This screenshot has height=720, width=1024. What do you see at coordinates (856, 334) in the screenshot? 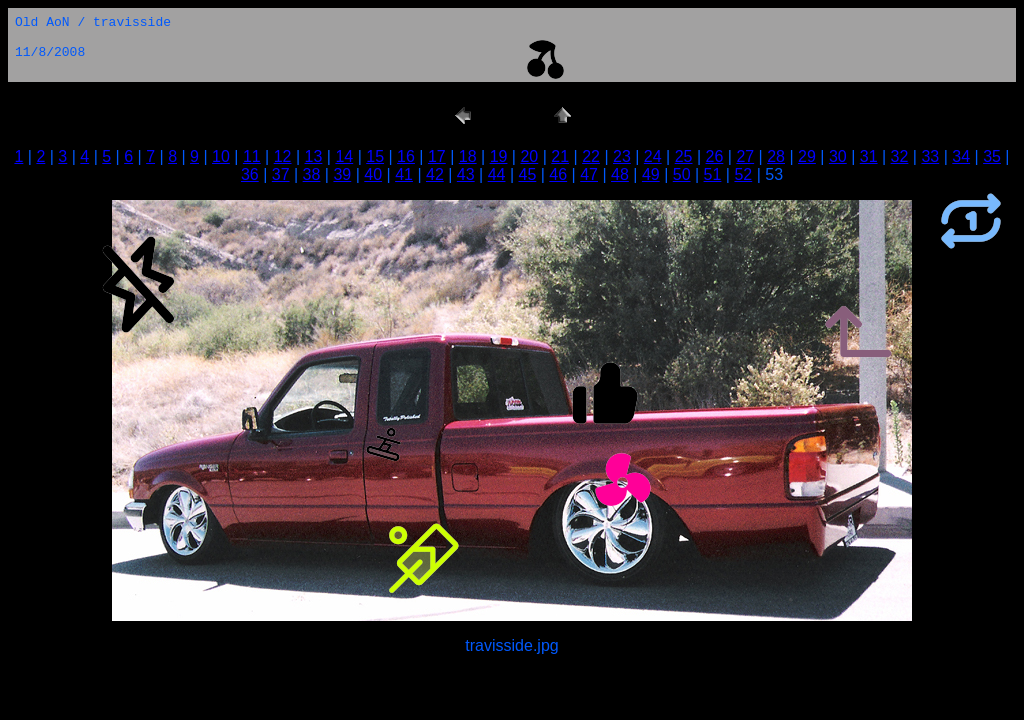
I see `go back and return to top` at bounding box center [856, 334].